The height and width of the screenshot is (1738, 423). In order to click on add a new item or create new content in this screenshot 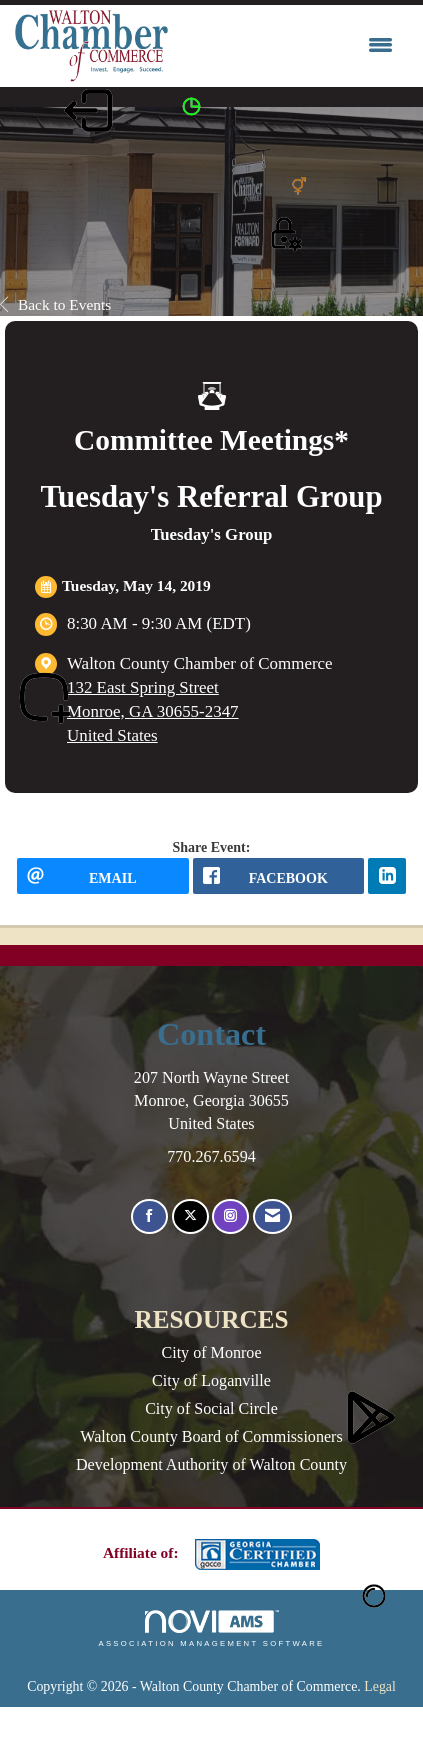, I will do `click(44, 697)`.